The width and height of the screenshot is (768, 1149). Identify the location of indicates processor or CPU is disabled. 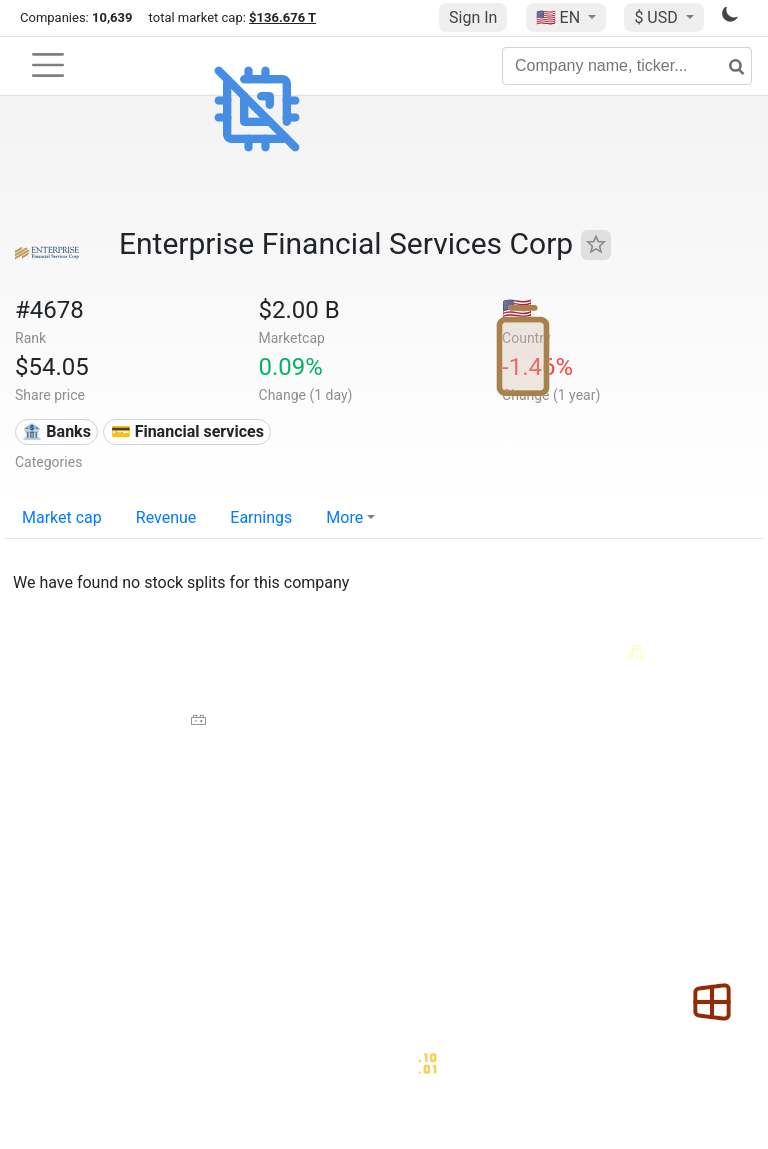
(257, 109).